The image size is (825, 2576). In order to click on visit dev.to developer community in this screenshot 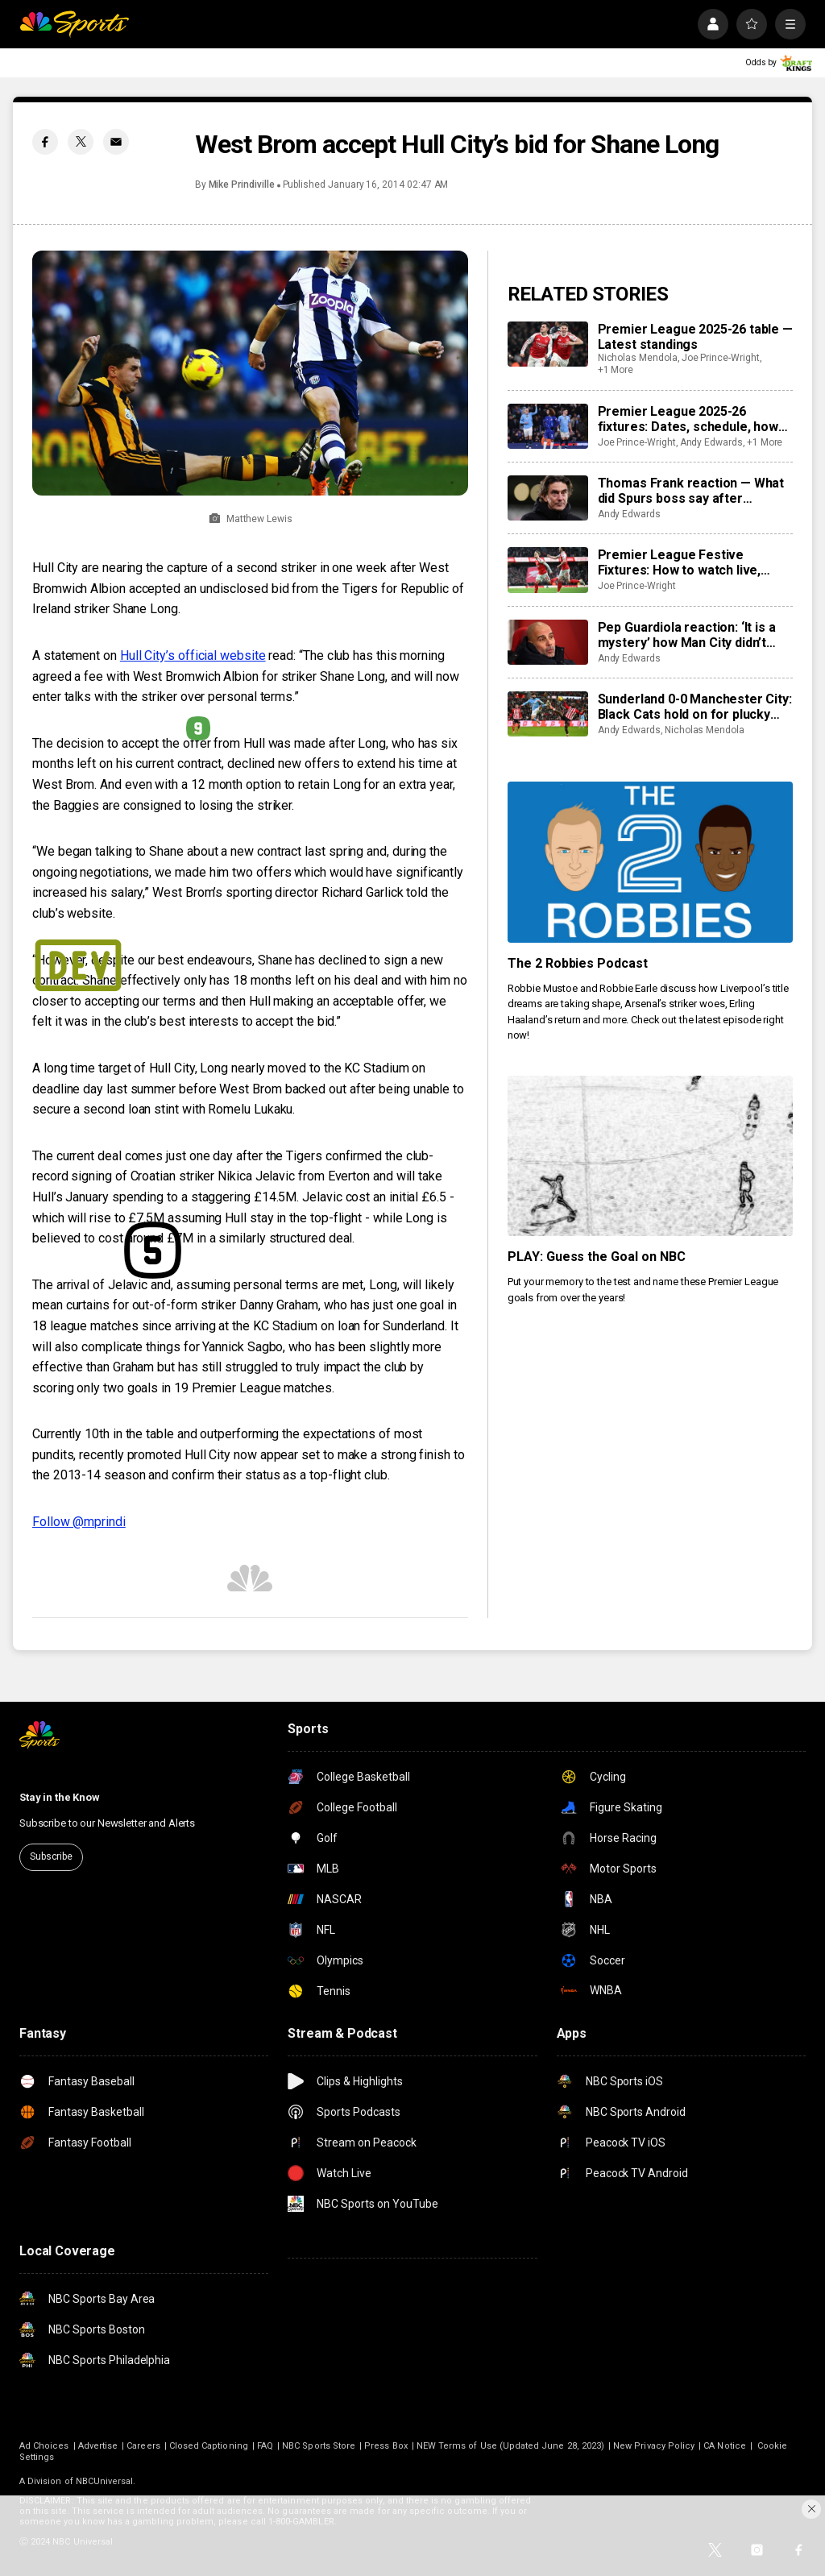, I will do `click(78, 965)`.